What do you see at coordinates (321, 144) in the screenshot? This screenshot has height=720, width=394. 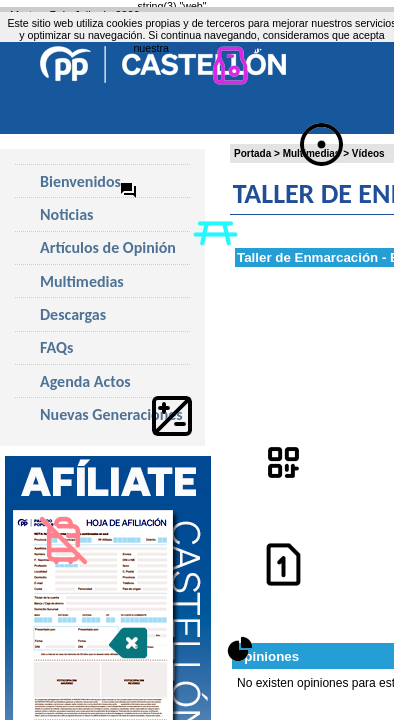 I see `open a new issue` at bounding box center [321, 144].